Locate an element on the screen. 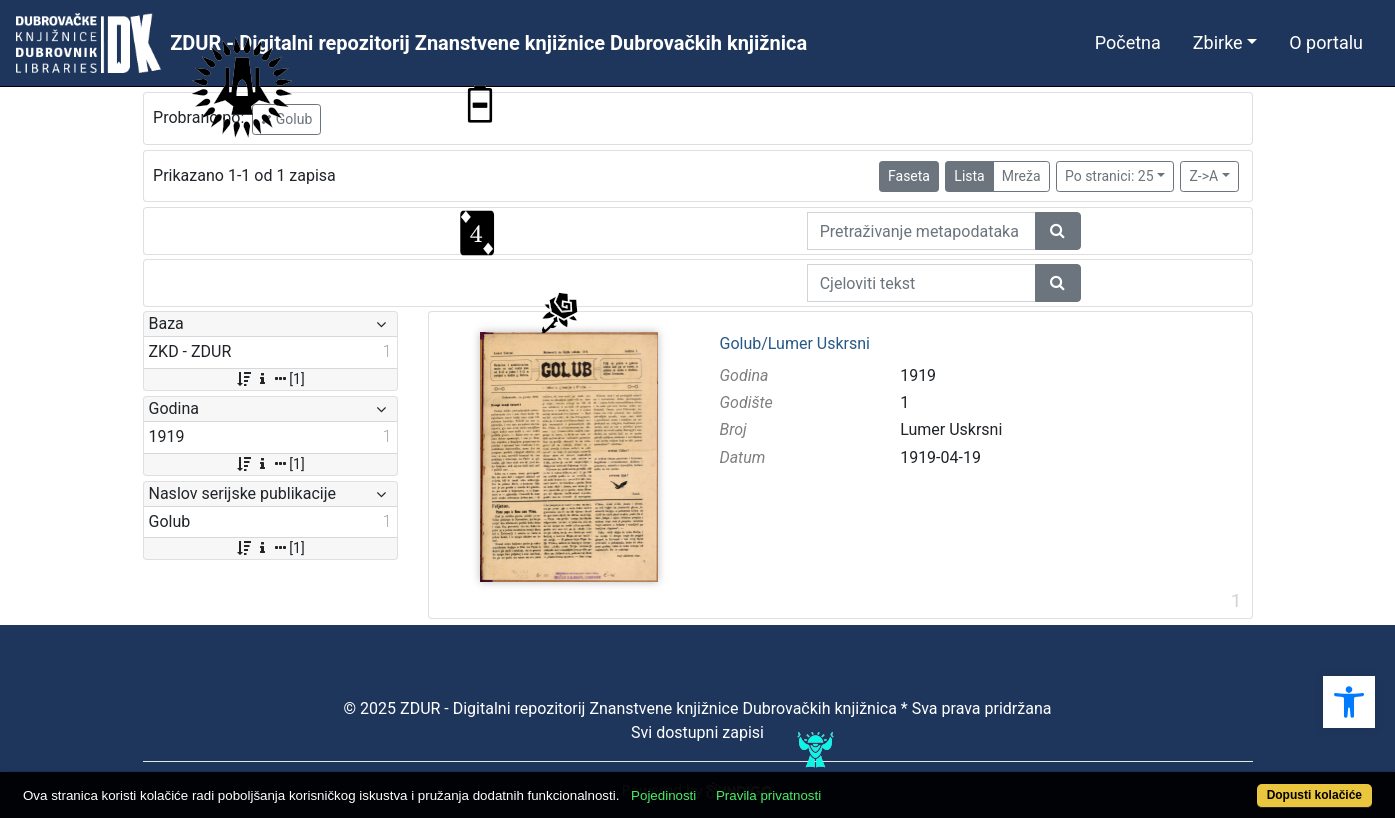 The image size is (1395, 818). indicates a hazardous or dangerous terrain area is located at coordinates (241, 87).